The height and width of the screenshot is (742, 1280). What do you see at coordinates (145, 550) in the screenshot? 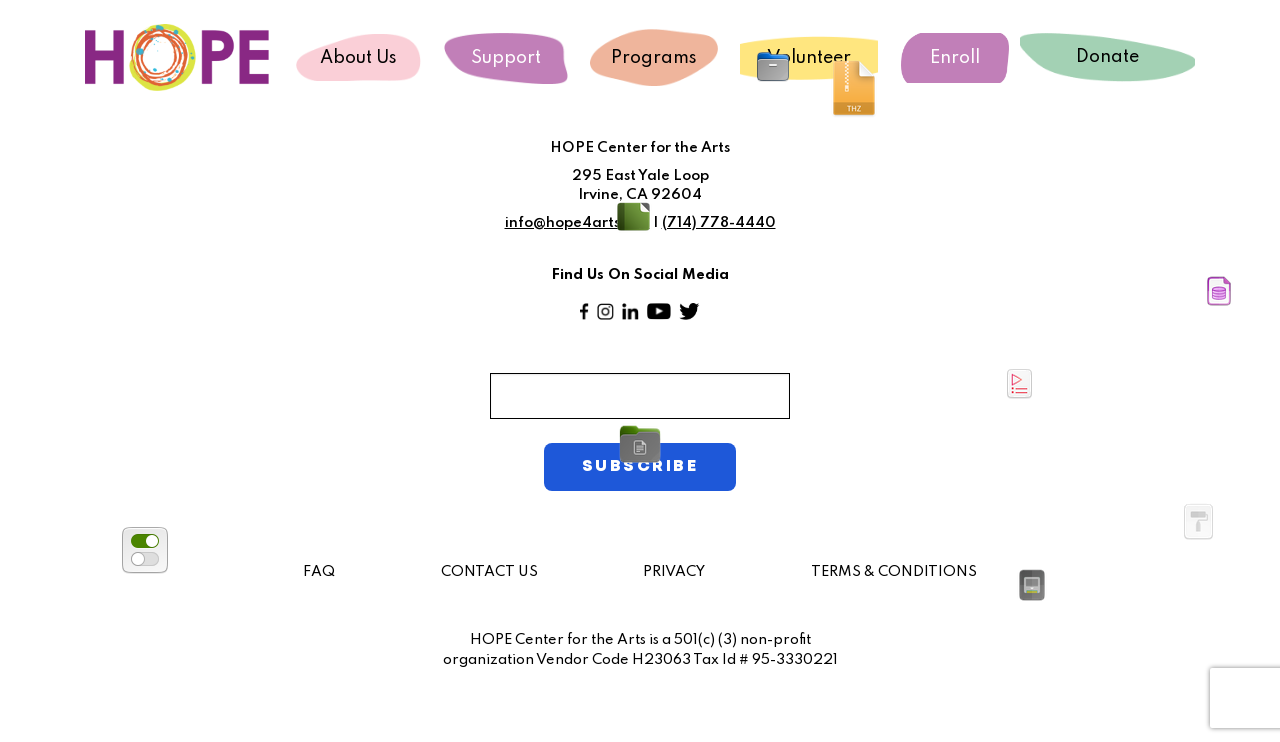
I see `open system settings or preferences` at bounding box center [145, 550].